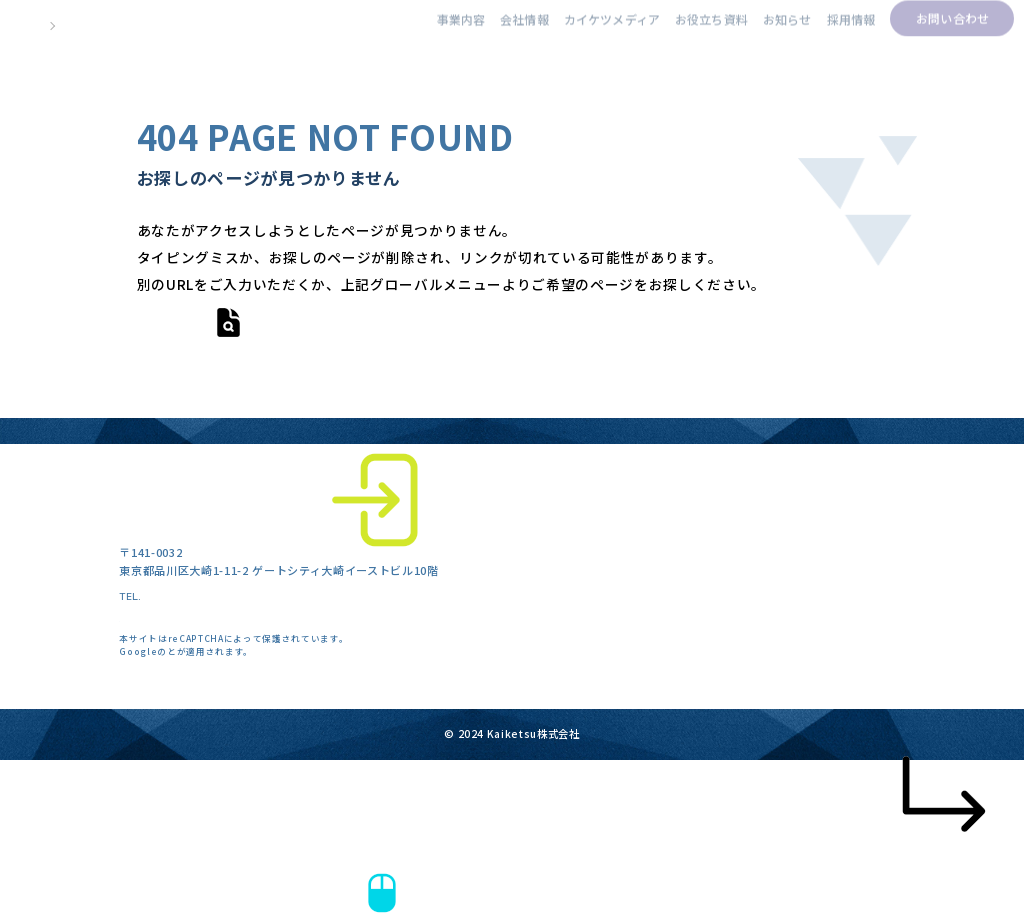 The width and height of the screenshot is (1024, 924). Describe the element at coordinates (382, 500) in the screenshot. I see `log in to your account` at that location.